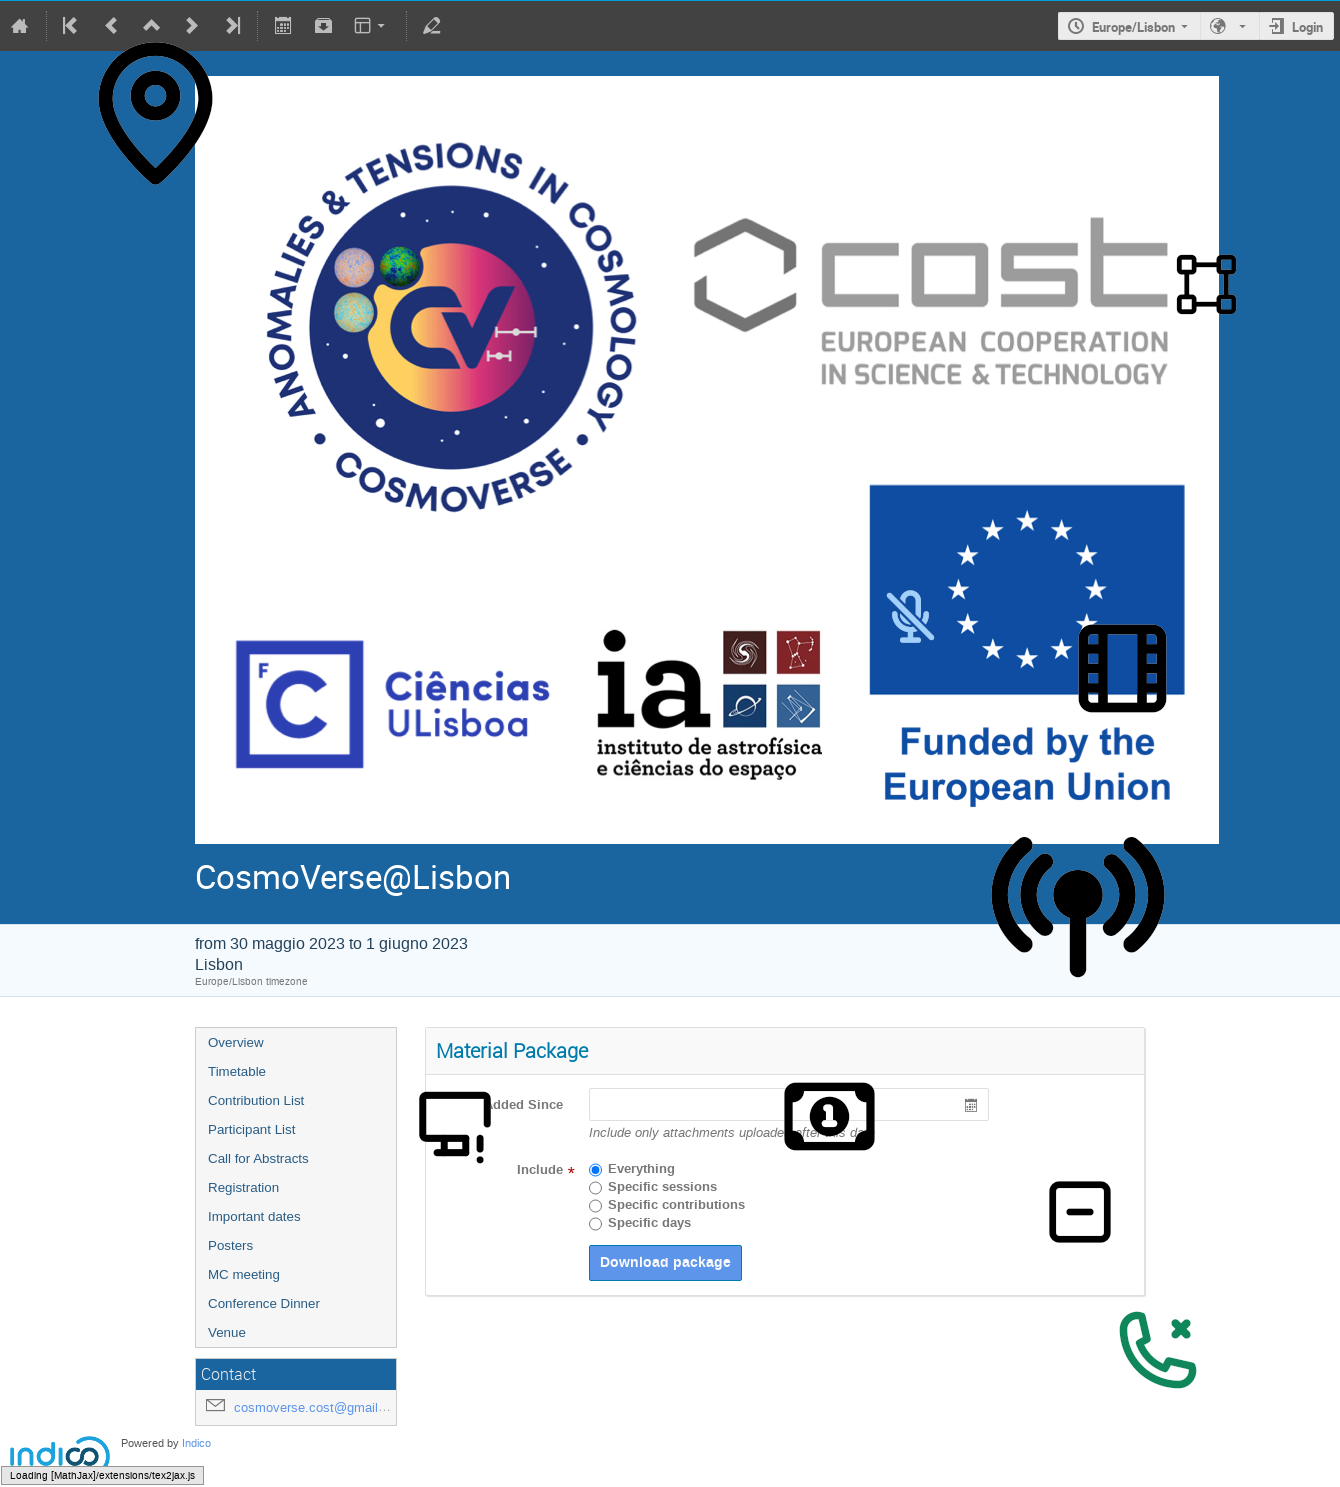 Image resolution: width=1340 pixels, height=1487 pixels. What do you see at coordinates (829, 1116) in the screenshot?
I see `view payment or billing information` at bounding box center [829, 1116].